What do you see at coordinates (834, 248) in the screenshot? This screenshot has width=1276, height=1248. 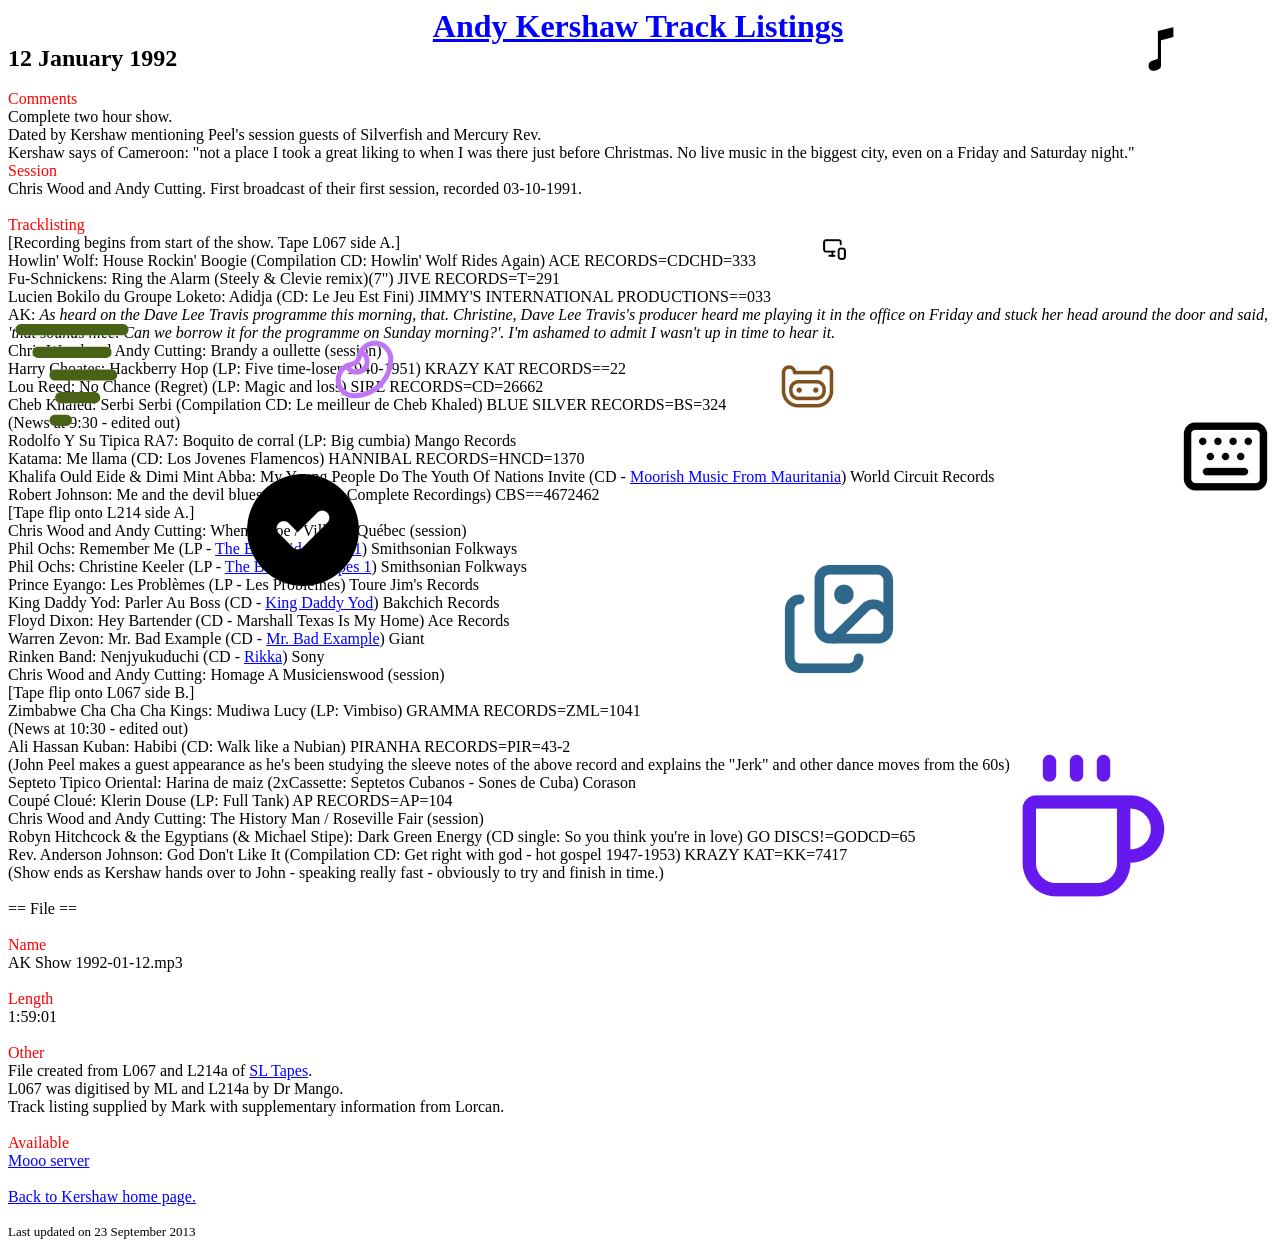 I see `switch between desktop and mobile view` at bounding box center [834, 248].